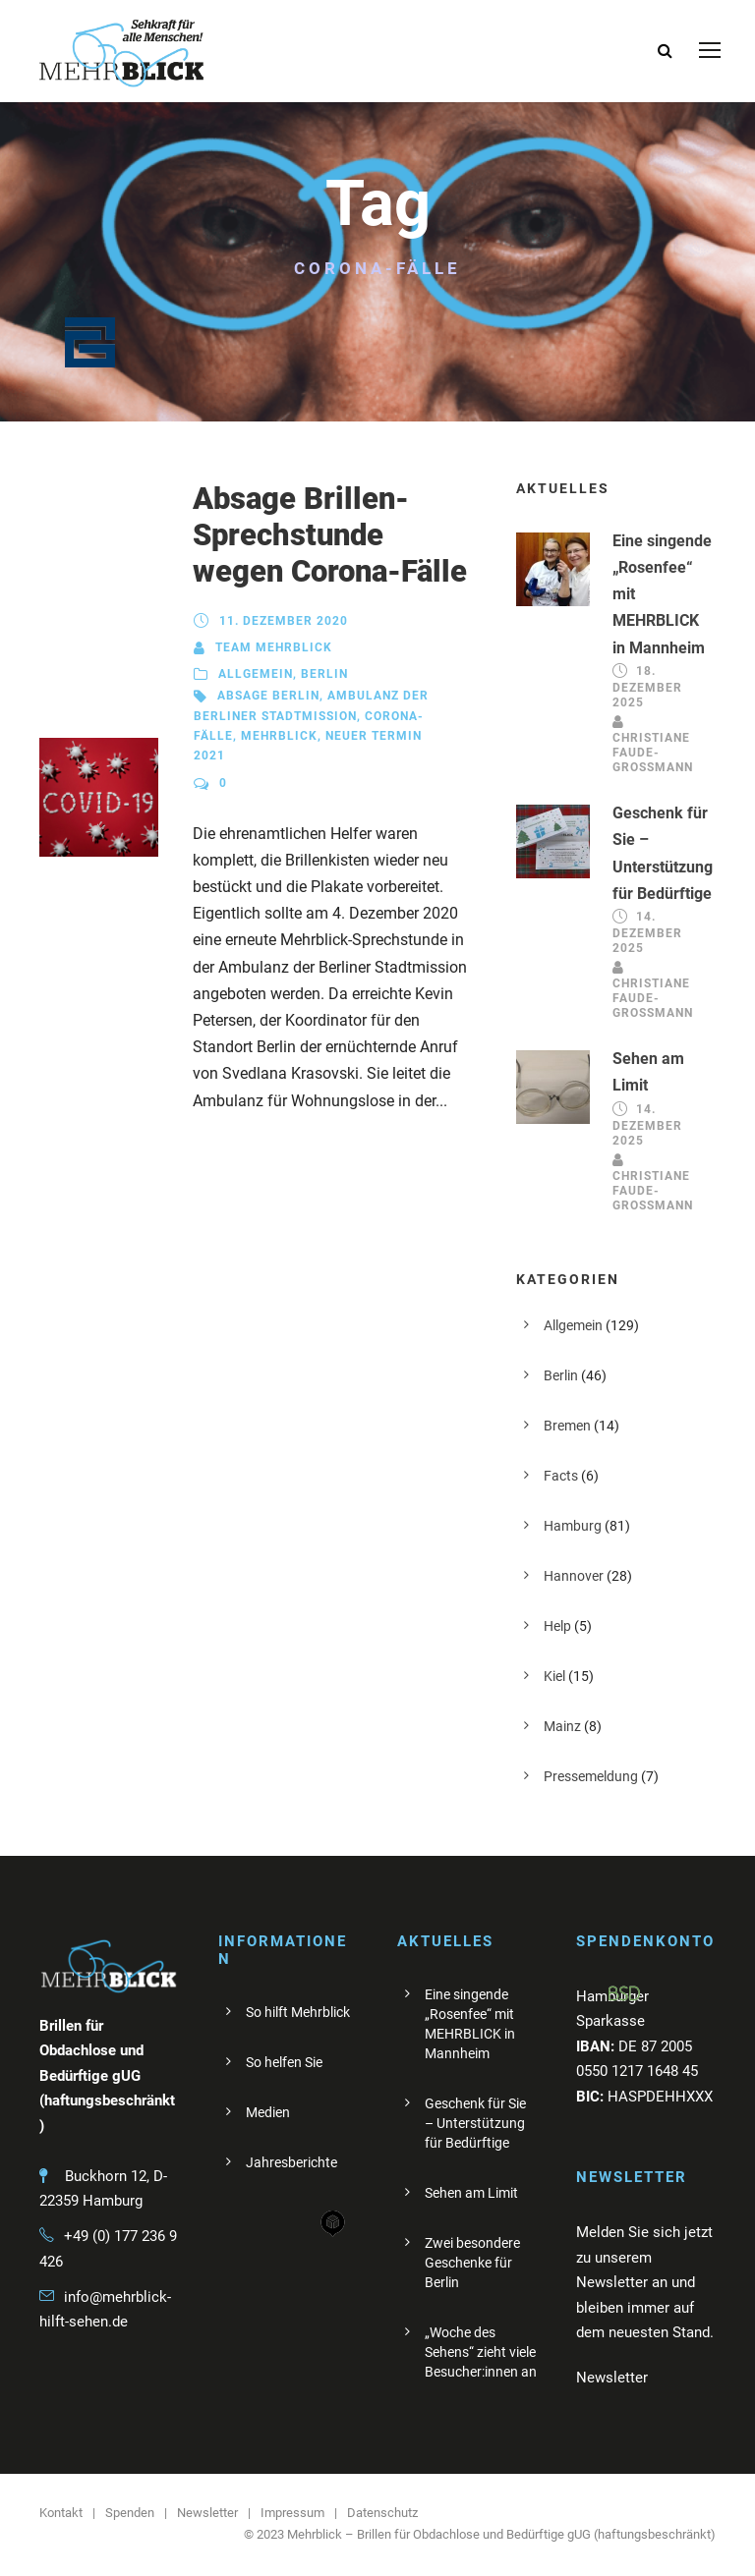 This screenshot has height=2576, width=755. What do you see at coordinates (332, 2223) in the screenshot?
I see `open the AfterShip package tracking app` at bounding box center [332, 2223].